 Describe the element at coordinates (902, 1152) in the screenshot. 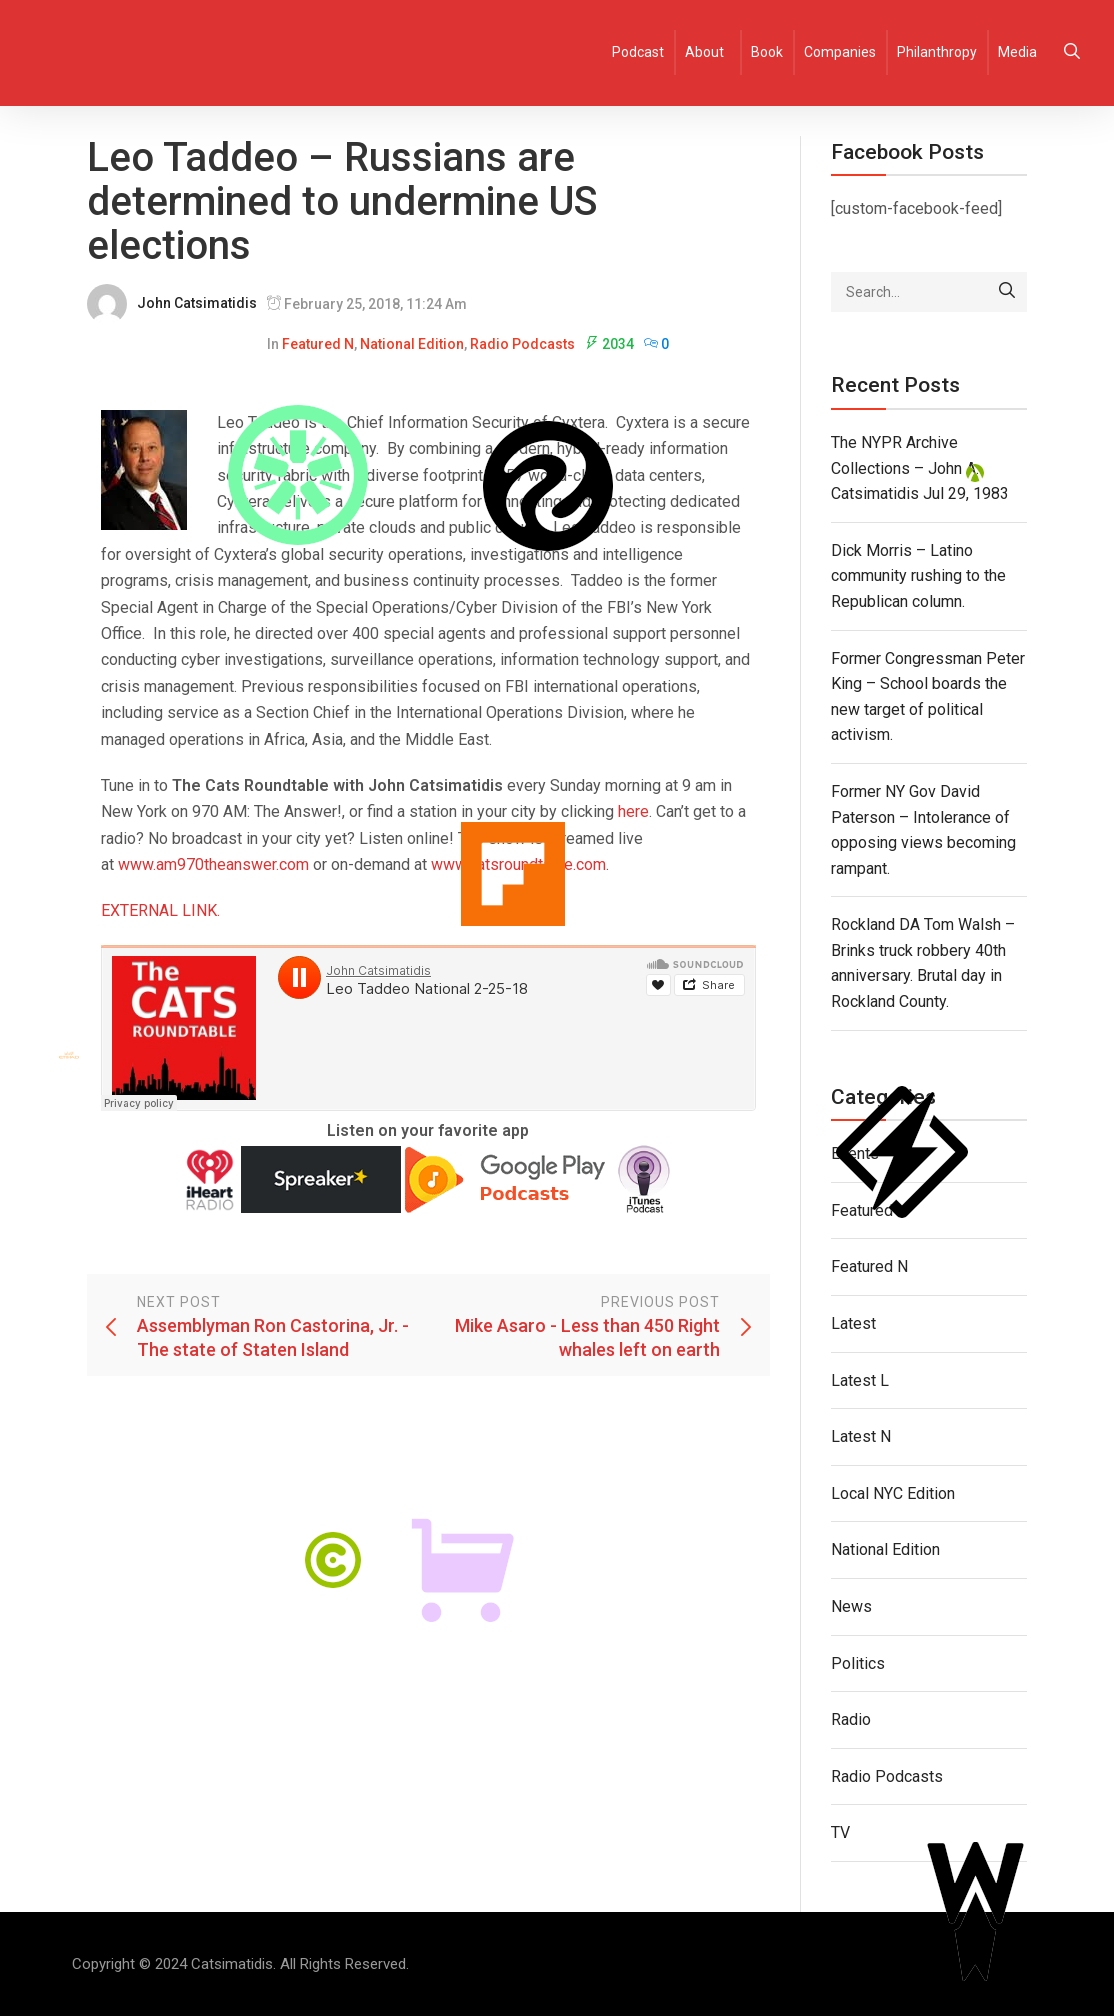

I see `honeybadger application monitoring service logo` at that location.